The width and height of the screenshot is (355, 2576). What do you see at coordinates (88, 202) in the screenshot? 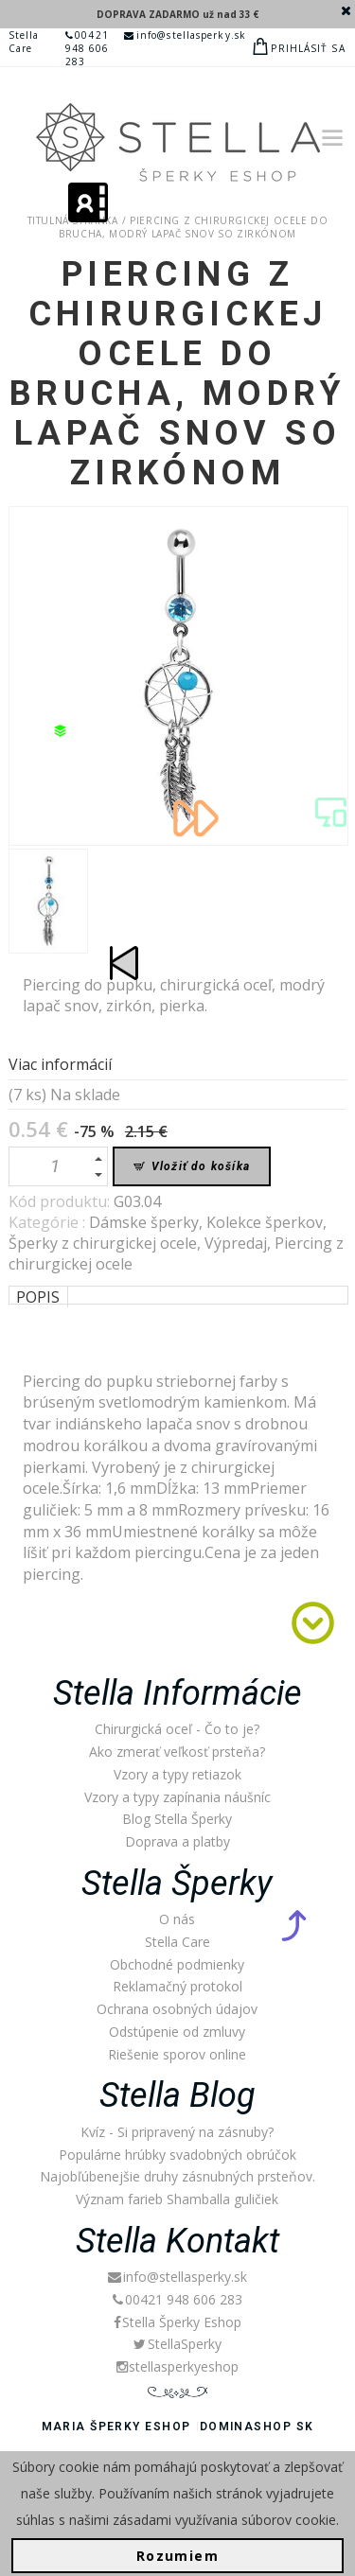
I see `open contacts or address book` at bounding box center [88, 202].